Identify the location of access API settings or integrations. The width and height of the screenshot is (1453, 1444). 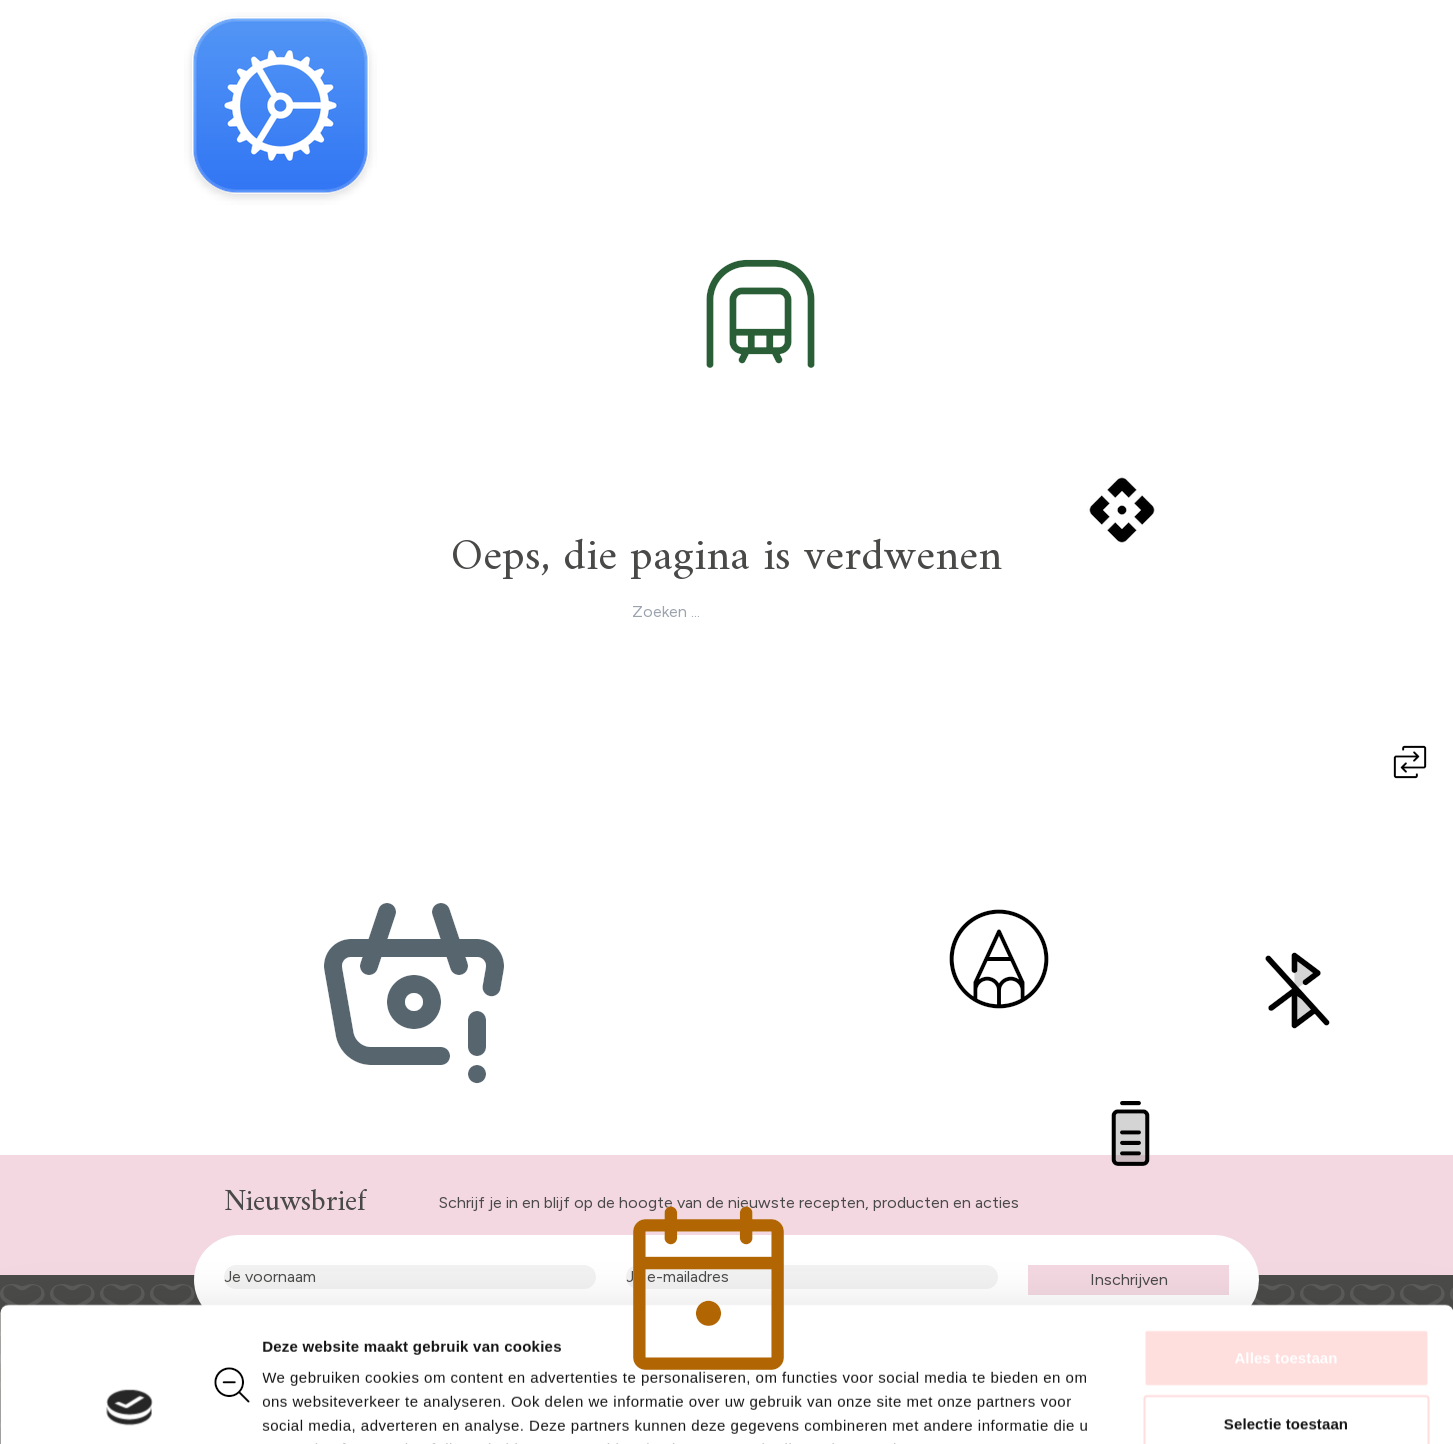
(1122, 510).